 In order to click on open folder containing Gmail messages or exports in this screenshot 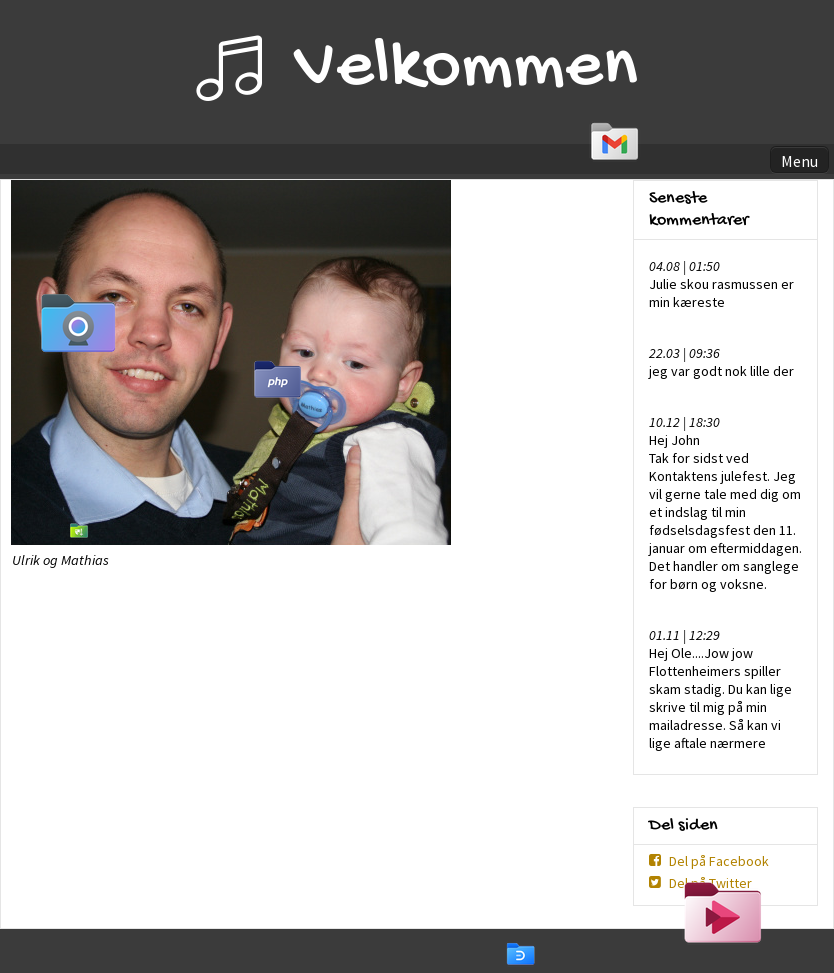, I will do `click(614, 142)`.